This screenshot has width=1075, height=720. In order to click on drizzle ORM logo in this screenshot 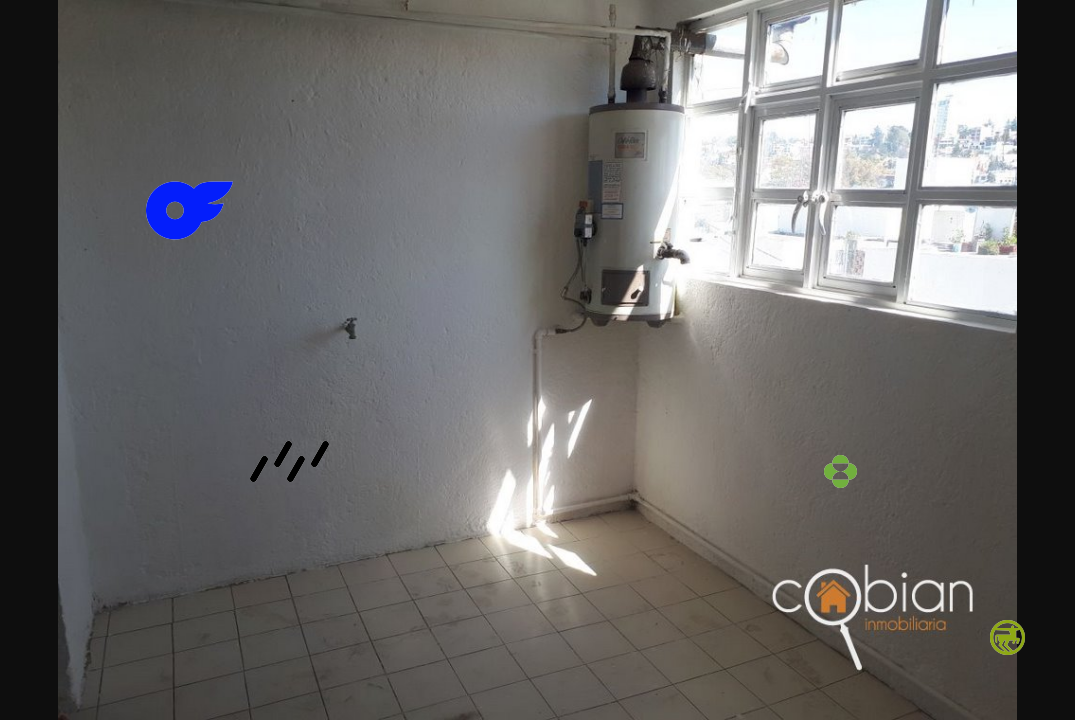, I will do `click(289, 461)`.